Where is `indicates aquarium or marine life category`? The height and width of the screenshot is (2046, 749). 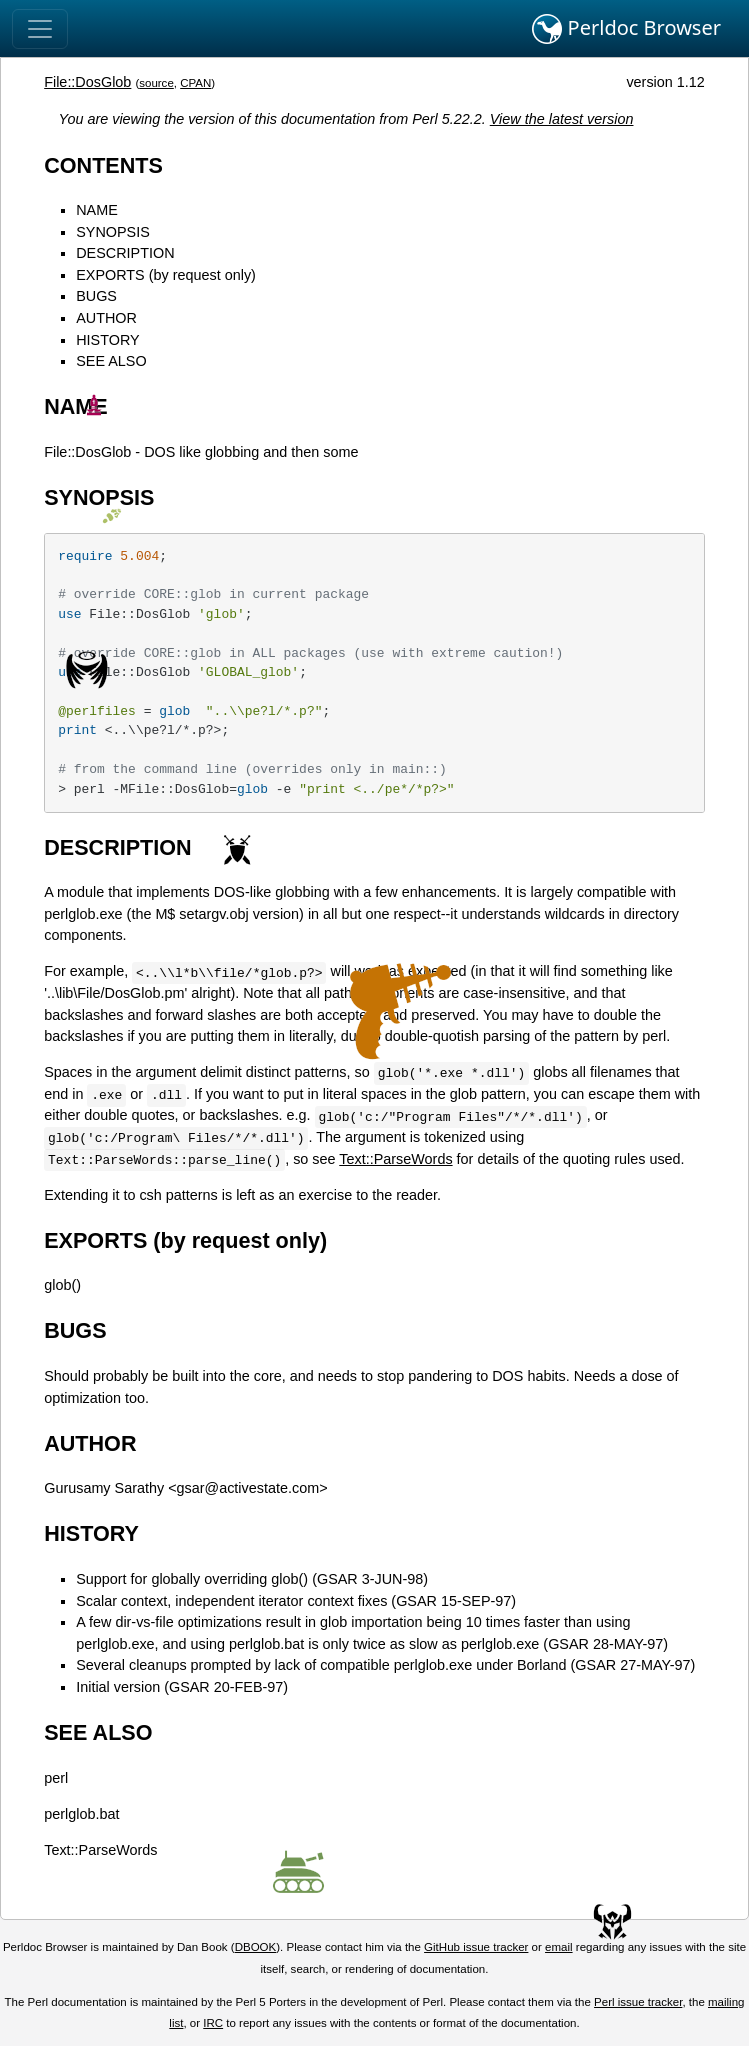
indicates aquarium or marine life category is located at coordinates (112, 516).